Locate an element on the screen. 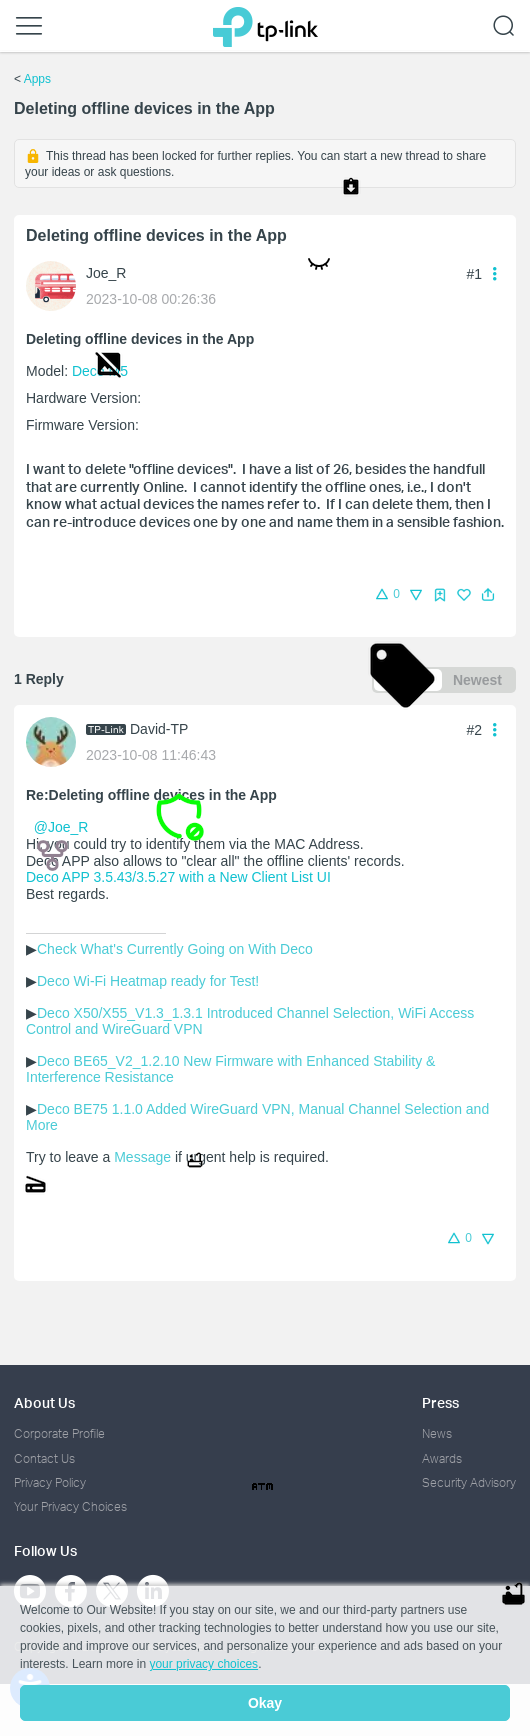 The width and height of the screenshot is (530, 1736). add or view tags for an item is located at coordinates (402, 675).